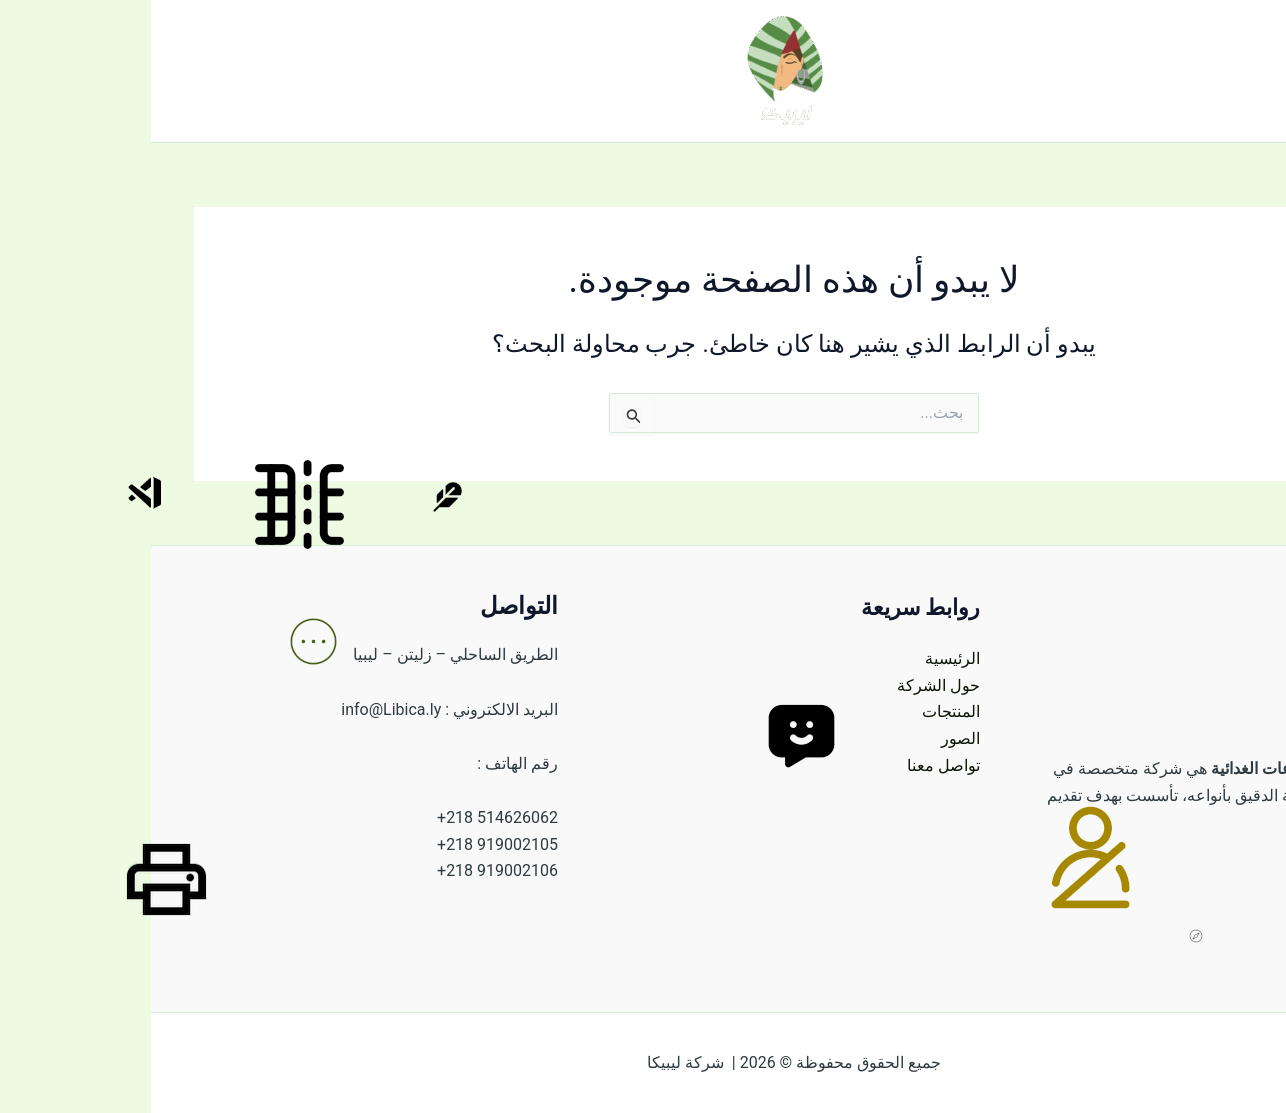  I want to click on open visual studio code insiders, so click(146, 494).